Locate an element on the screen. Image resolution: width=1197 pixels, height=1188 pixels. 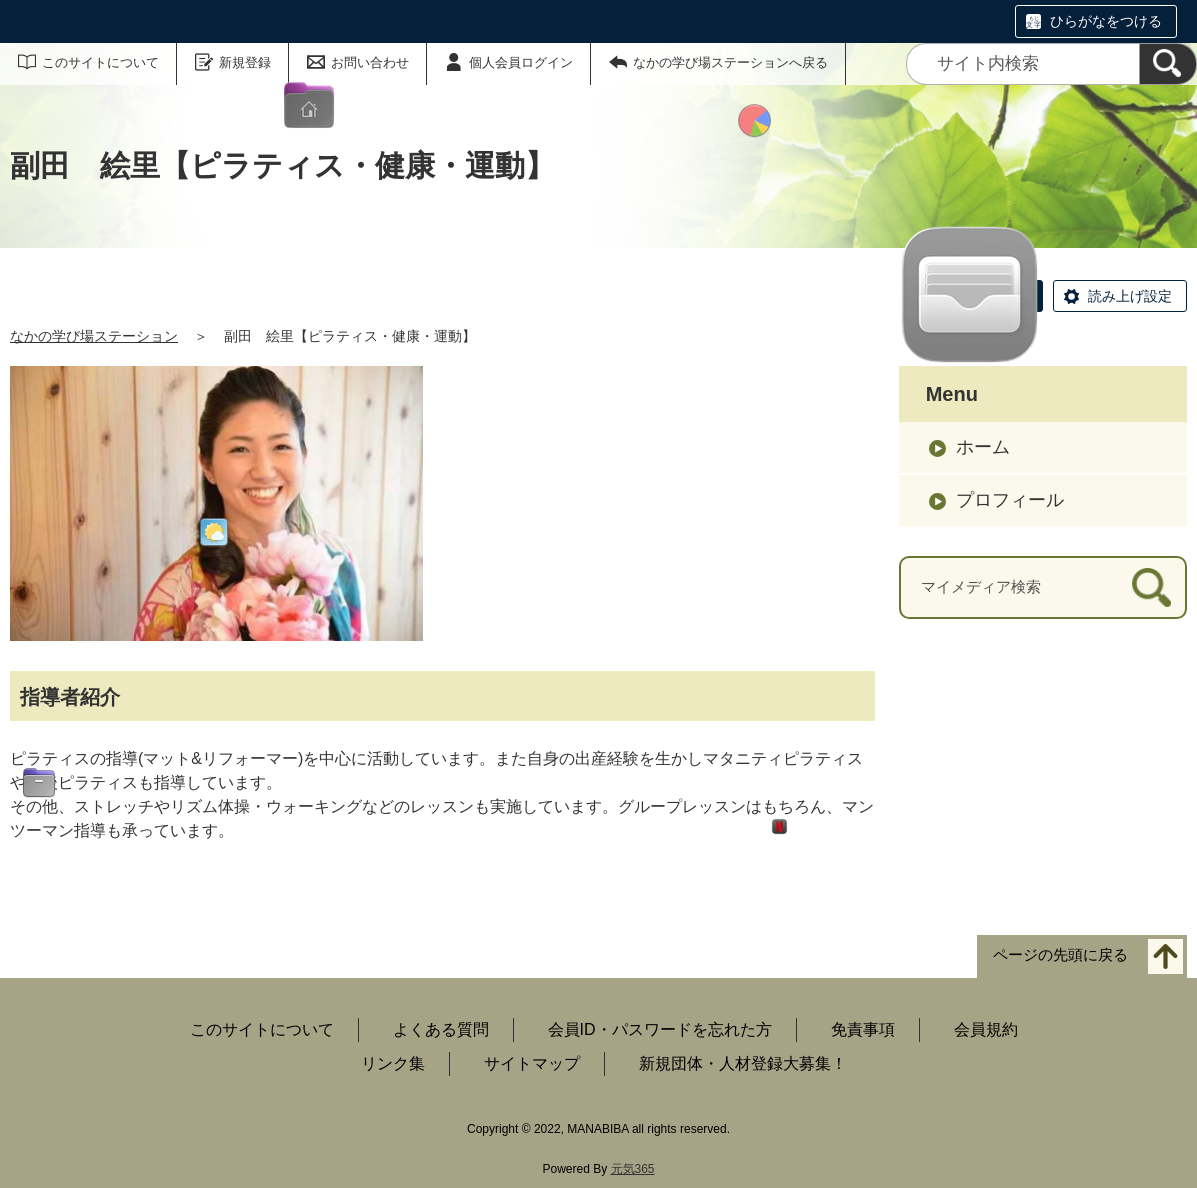
open Netflix app is located at coordinates (779, 826).